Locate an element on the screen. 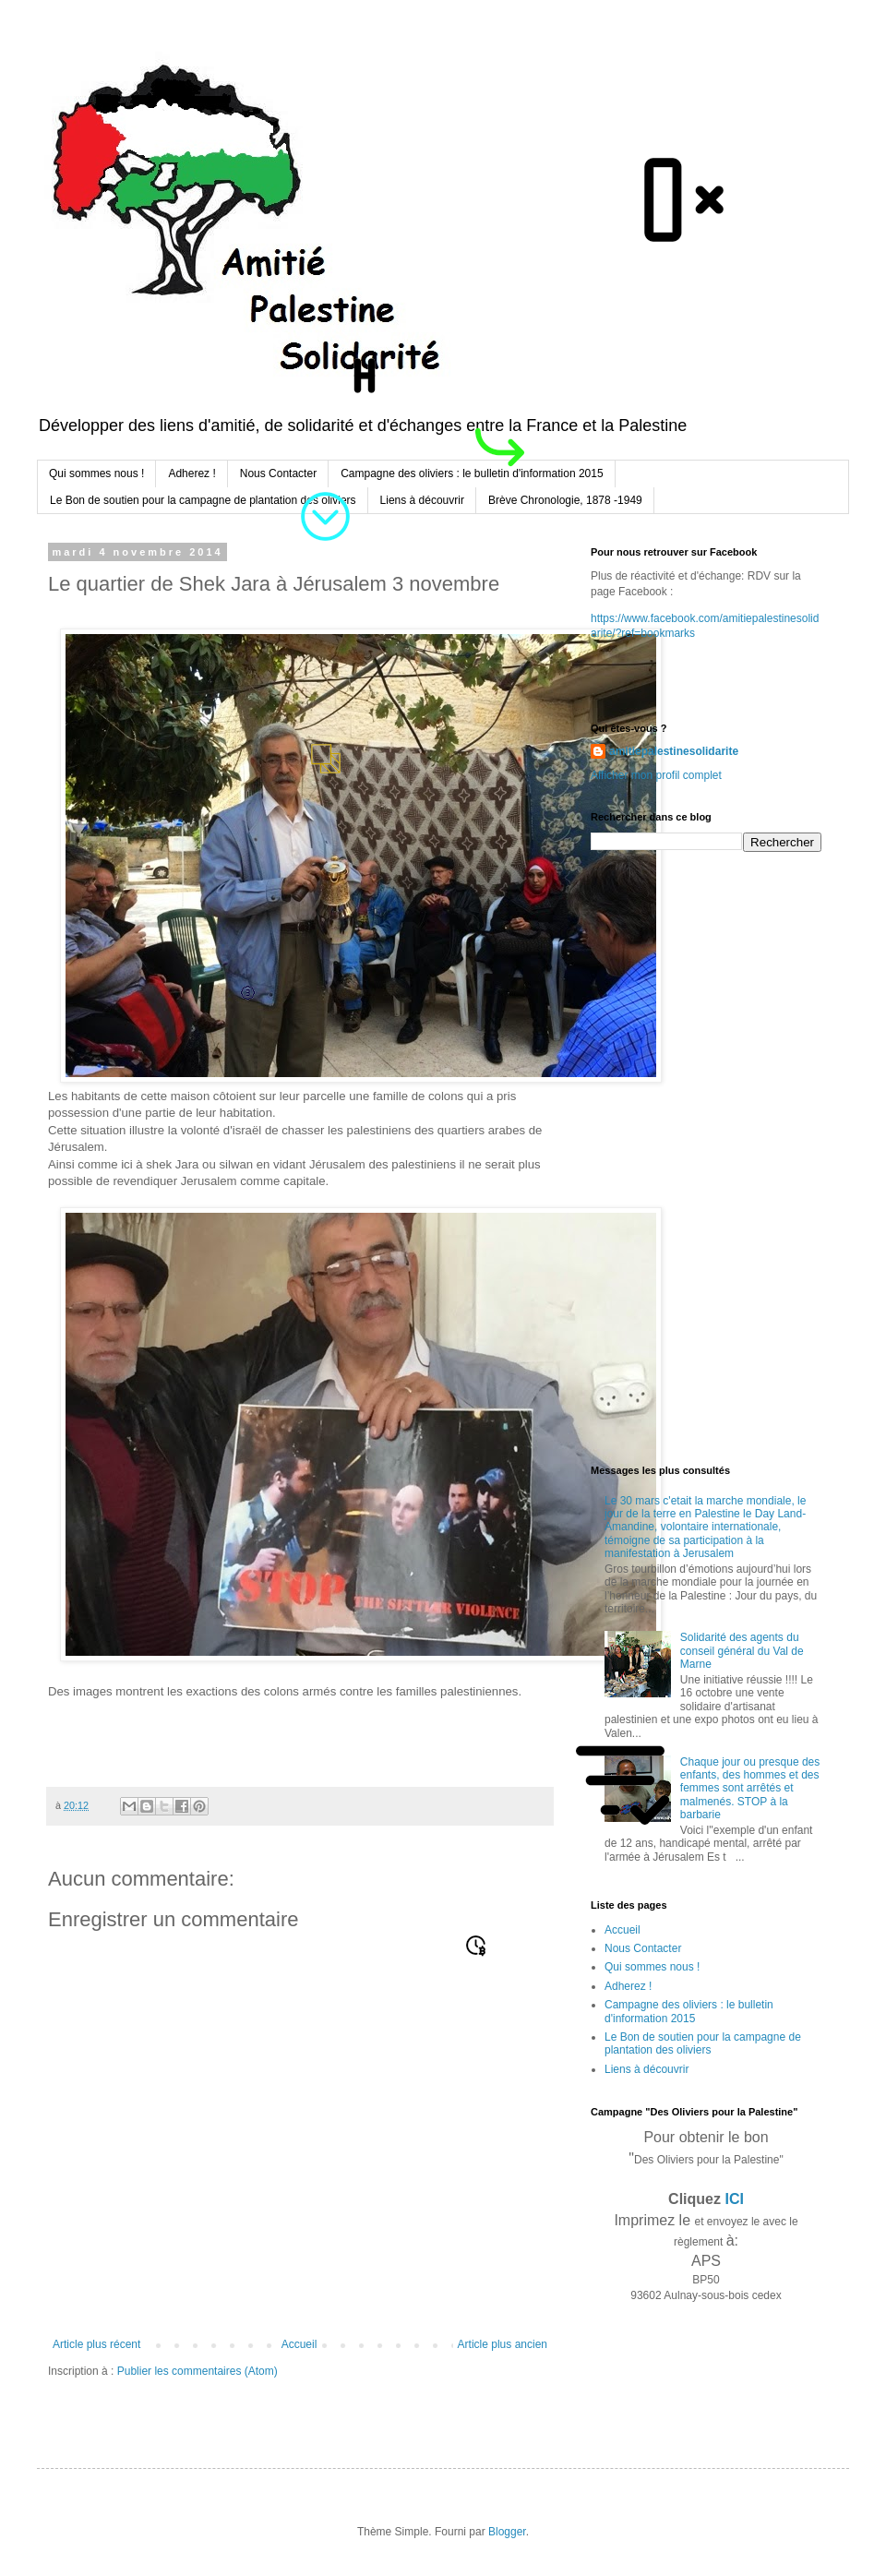 The height and width of the screenshot is (2576, 886). view bitcoin transaction history is located at coordinates (475, 1945).